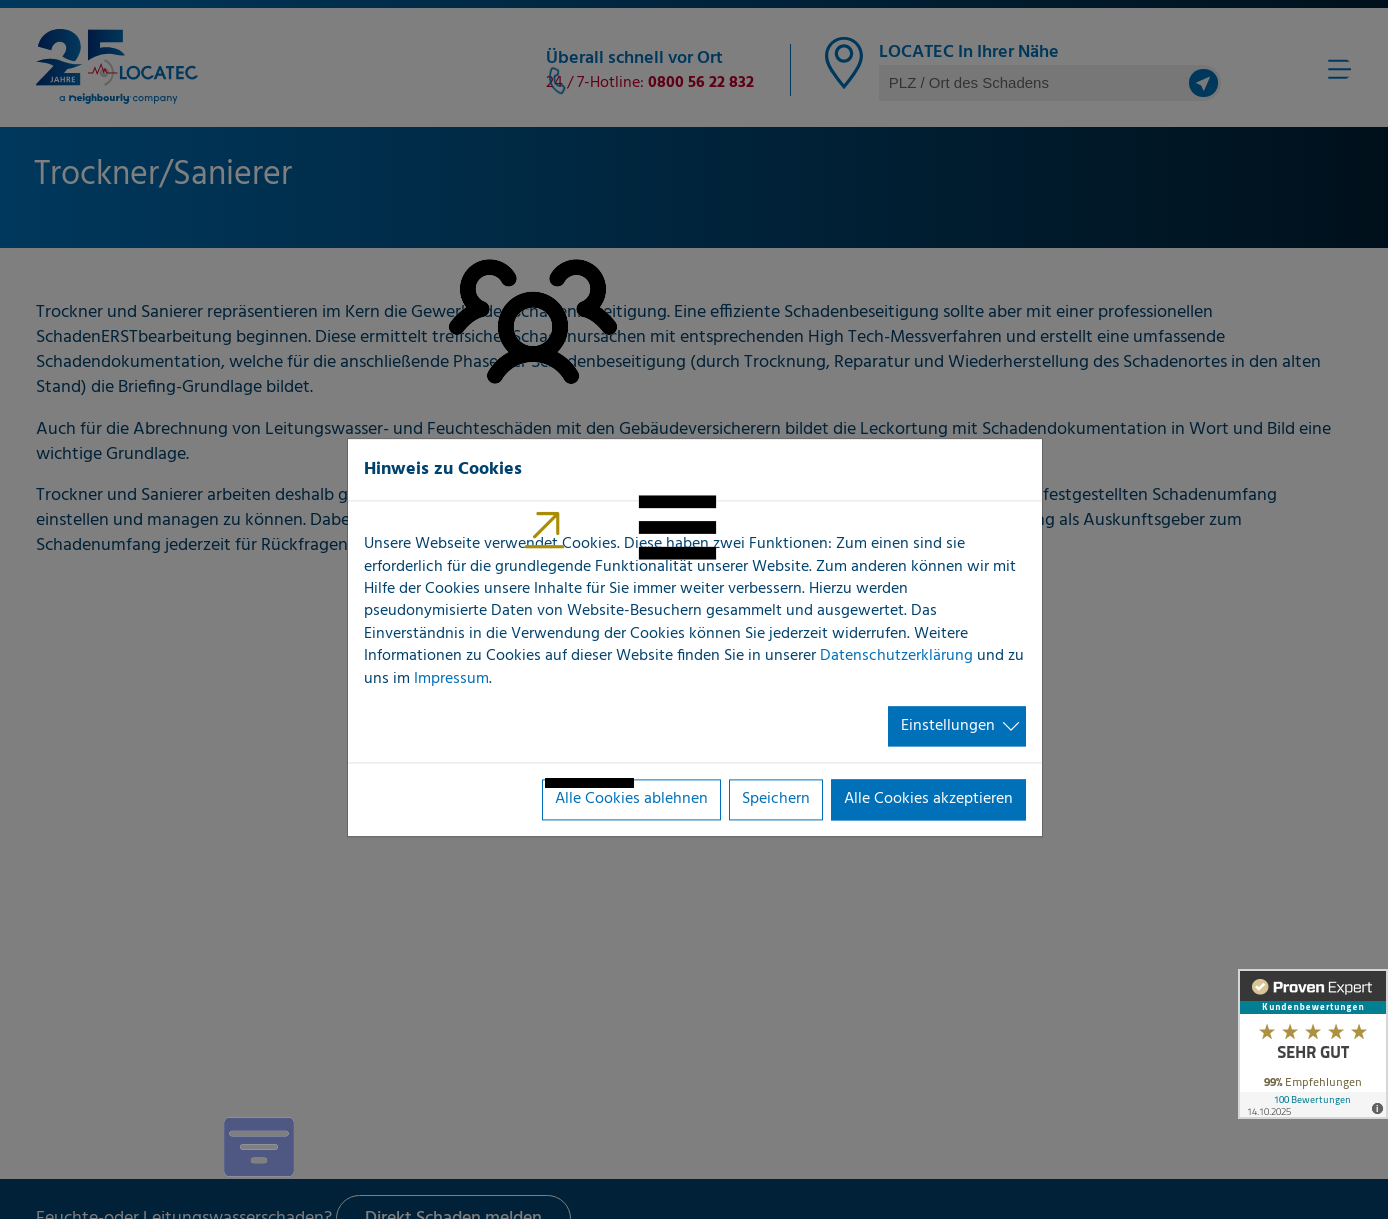  I want to click on filter or sort content, so click(259, 1147).